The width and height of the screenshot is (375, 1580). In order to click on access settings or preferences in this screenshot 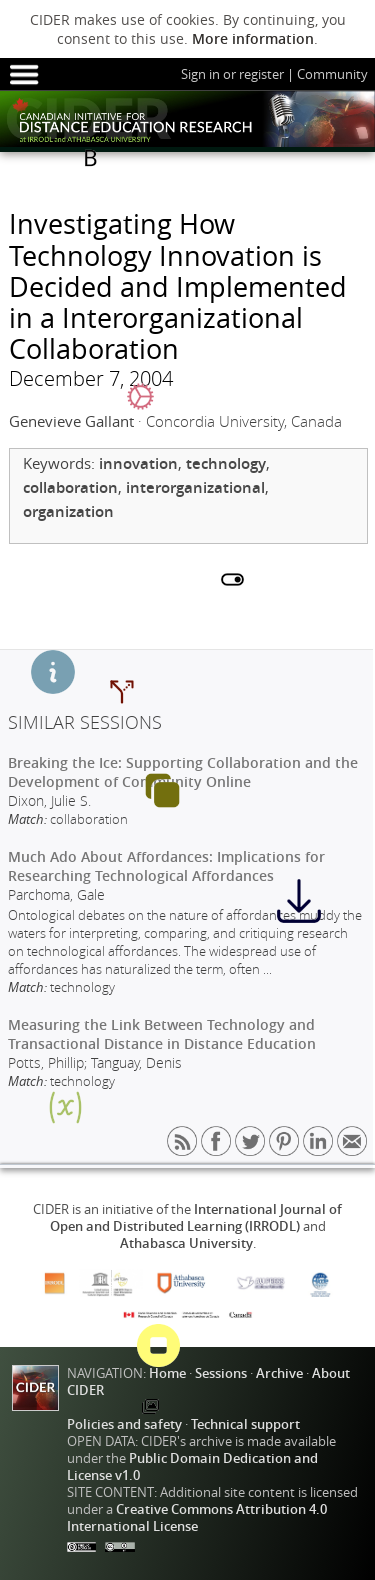, I will do `click(140, 396)`.